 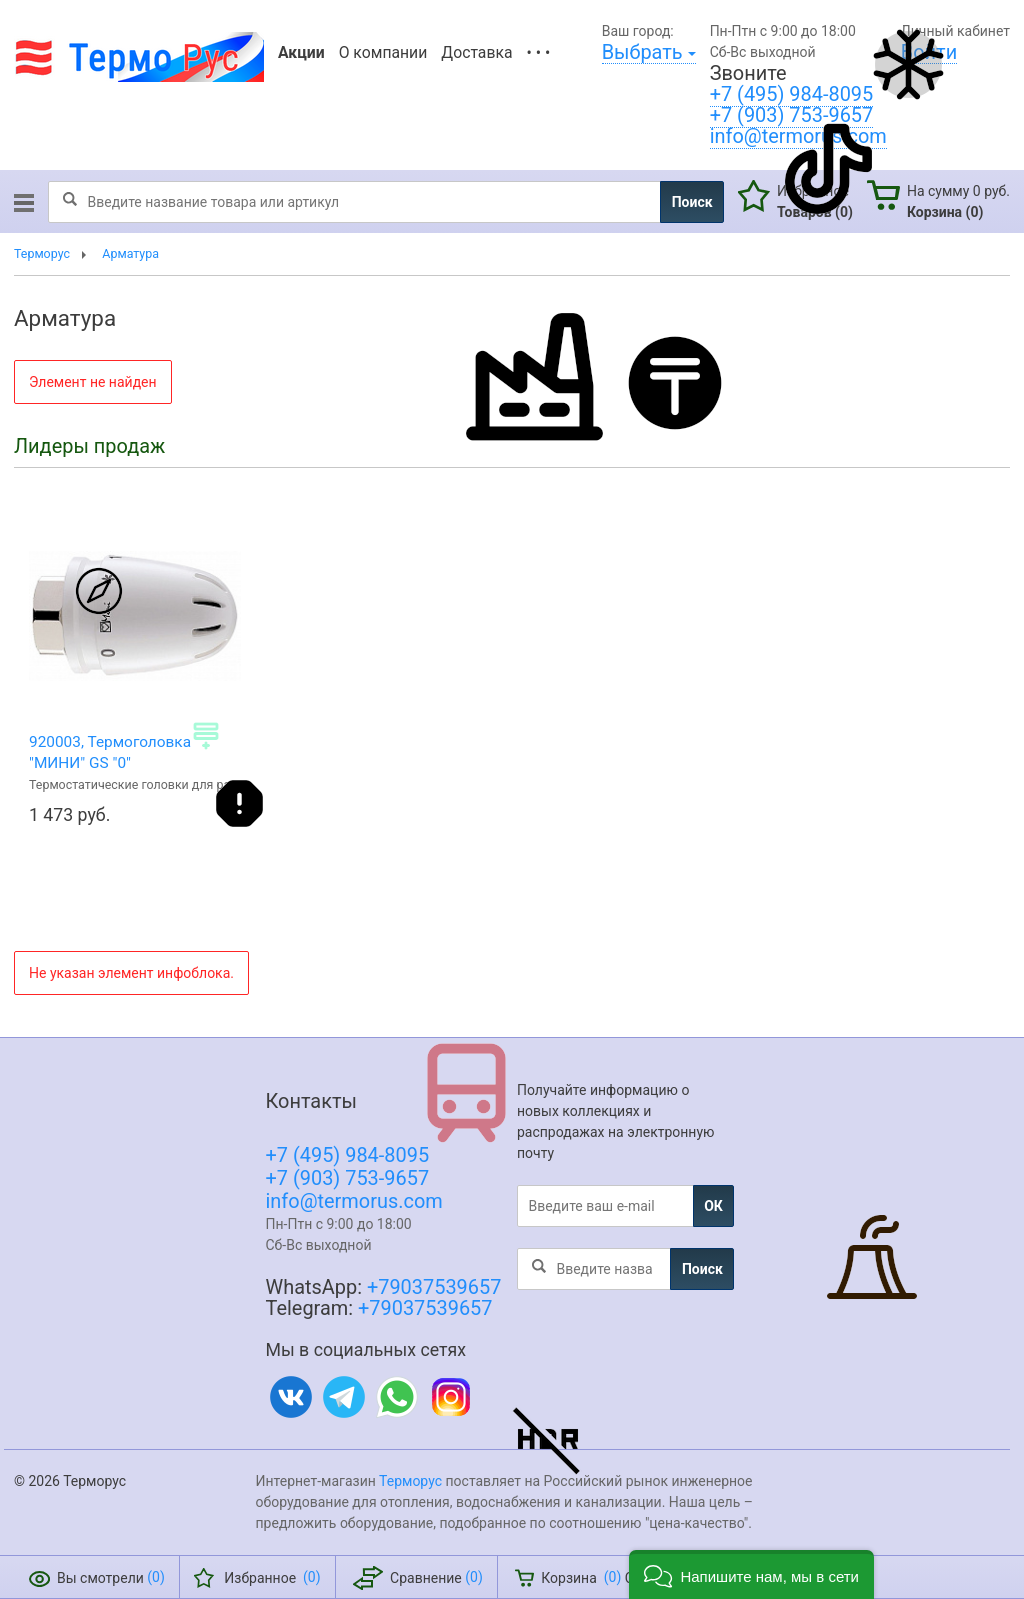 What do you see at coordinates (828, 170) in the screenshot?
I see `open TikTok app` at bounding box center [828, 170].